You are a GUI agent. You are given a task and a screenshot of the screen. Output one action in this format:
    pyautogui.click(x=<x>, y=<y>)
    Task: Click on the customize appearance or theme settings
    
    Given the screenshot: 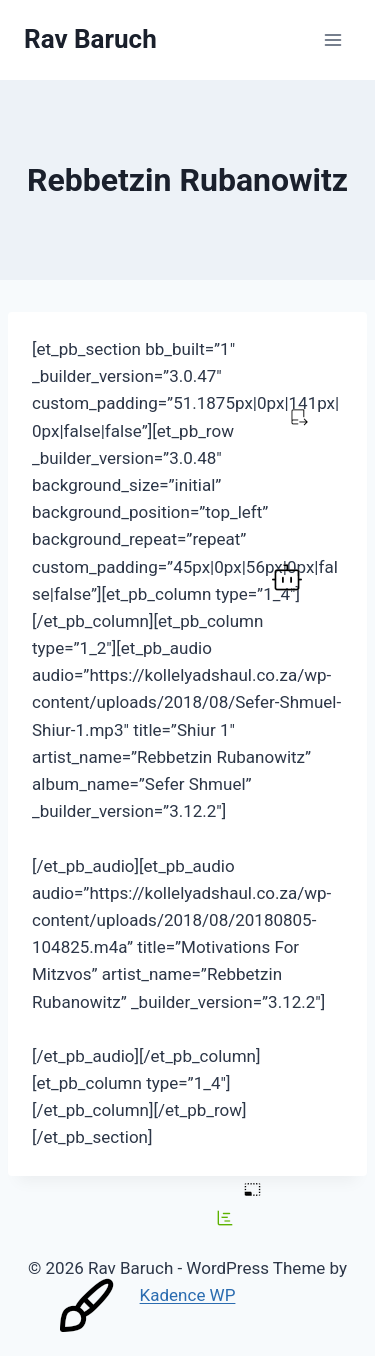 What is the action you would take?
    pyautogui.click(x=87, y=1305)
    